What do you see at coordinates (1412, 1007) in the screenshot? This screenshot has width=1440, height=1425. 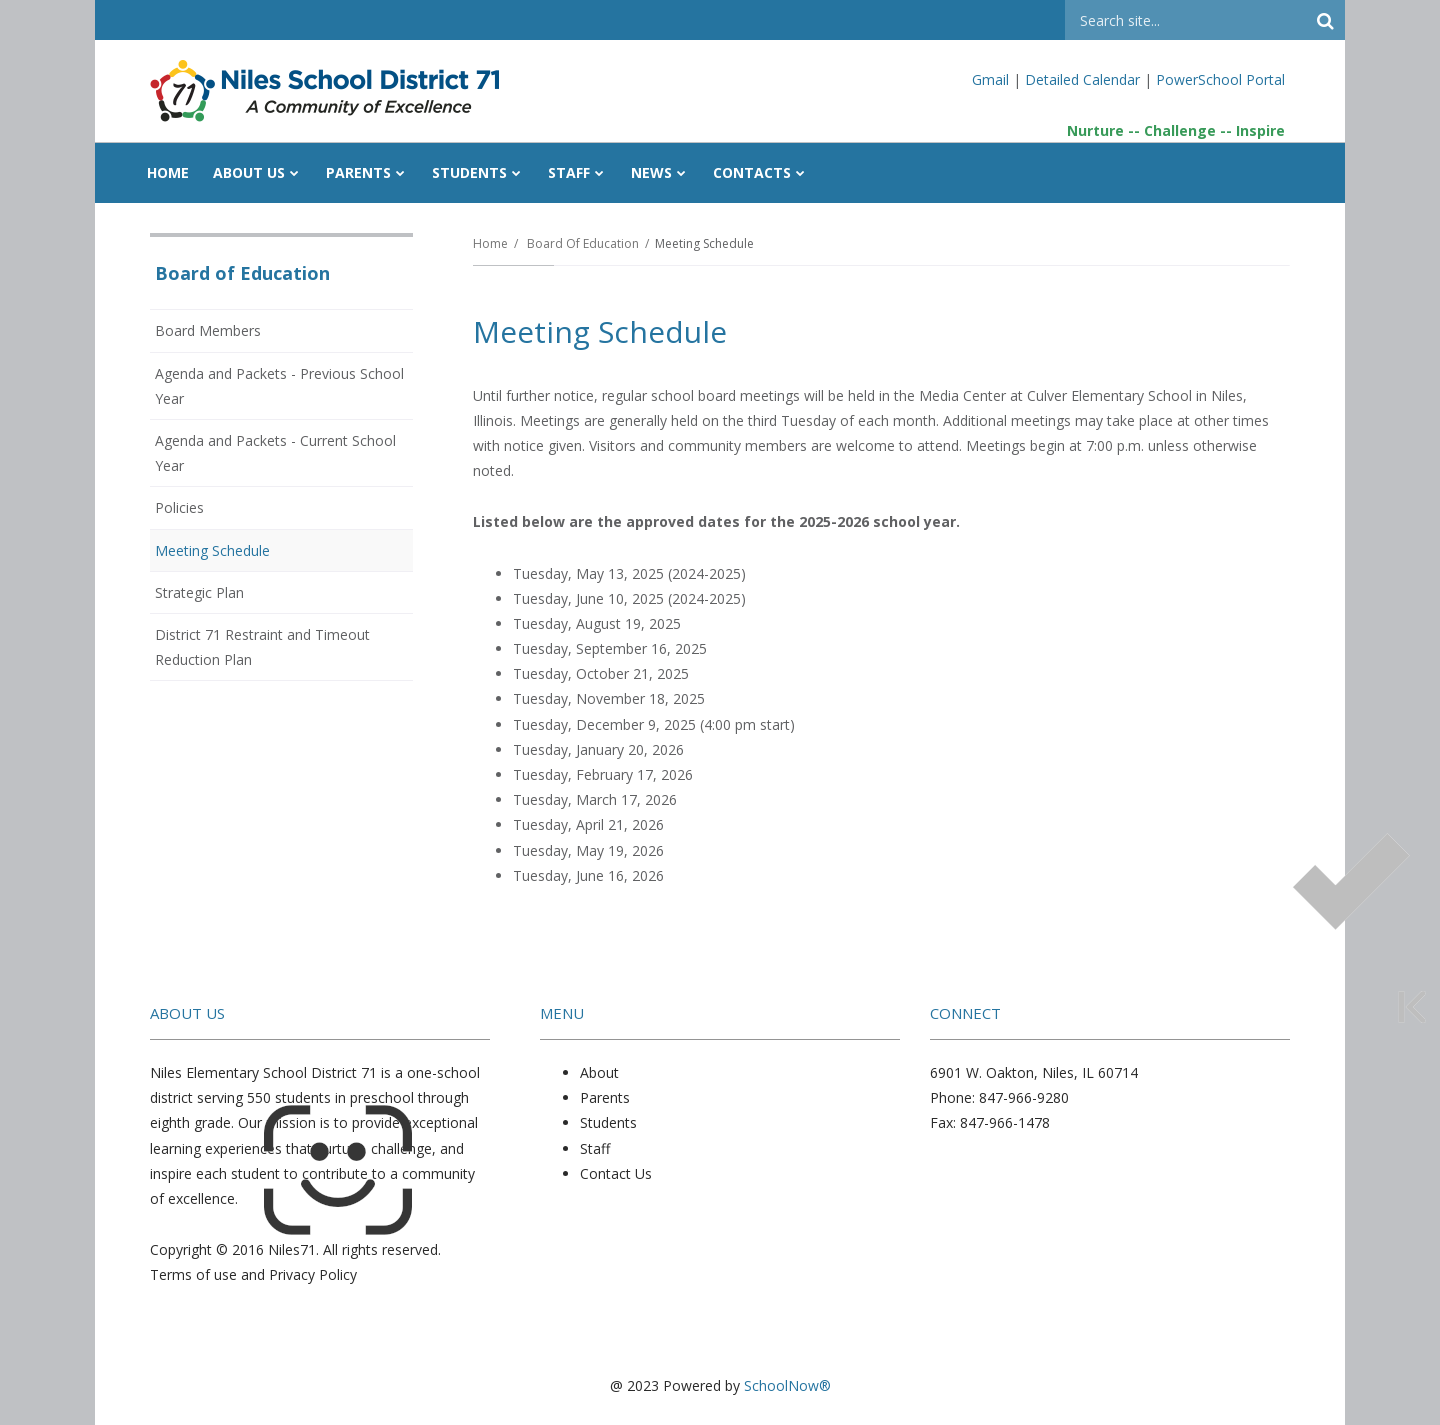 I see `go to first item in a list or sequence (right-to-left layout)` at bounding box center [1412, 1007].